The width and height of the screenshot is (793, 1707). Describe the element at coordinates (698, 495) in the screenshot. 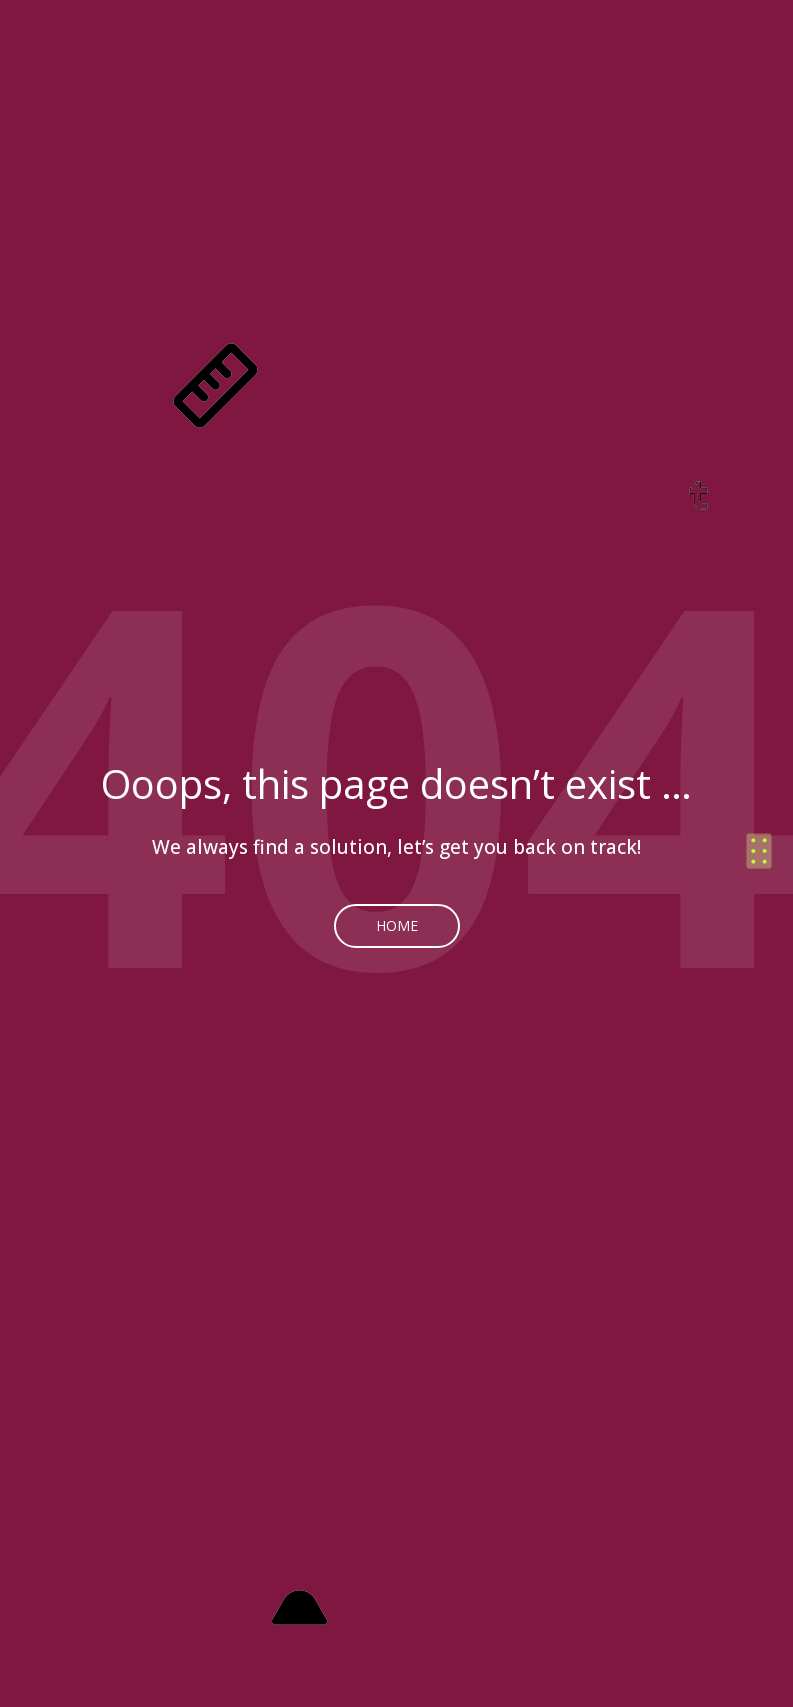

I see `open tumblr app` at that location.